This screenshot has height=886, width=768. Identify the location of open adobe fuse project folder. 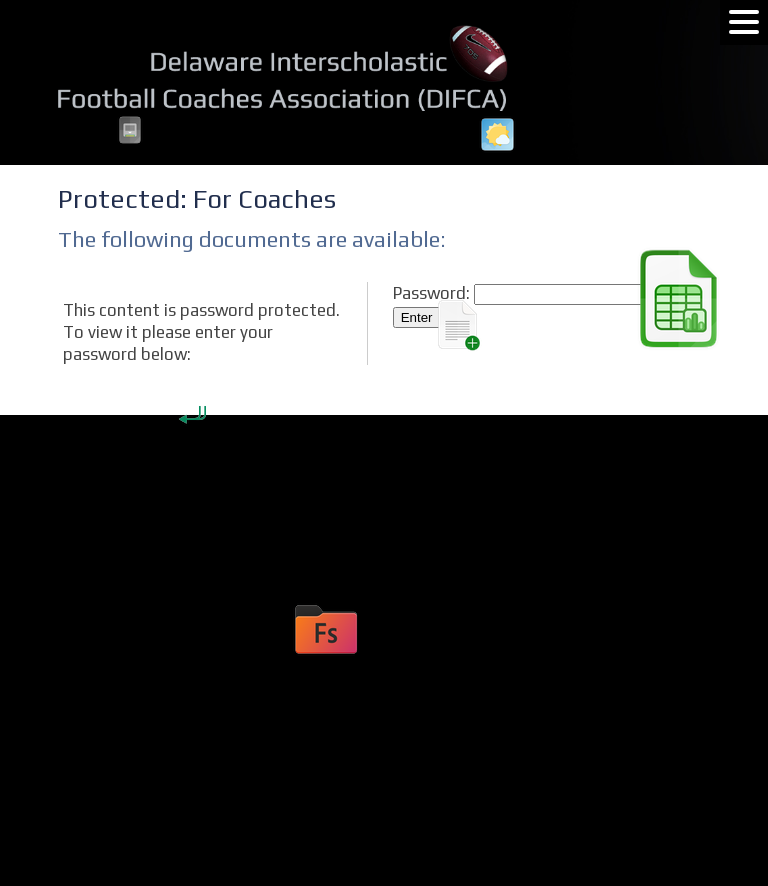
(326, 631).